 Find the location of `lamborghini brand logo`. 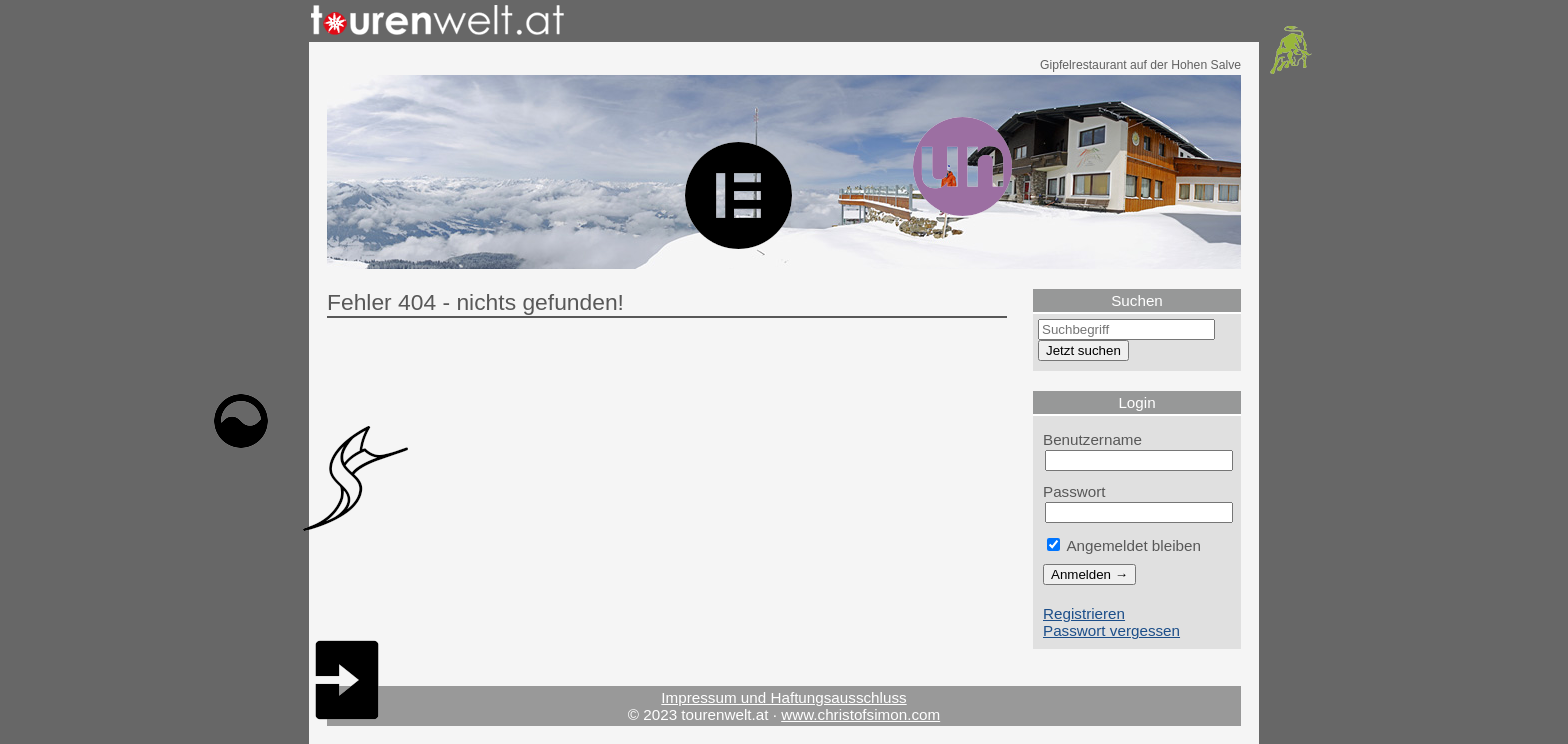

lamborghini brand logo is located at coordinates (1291, 50).